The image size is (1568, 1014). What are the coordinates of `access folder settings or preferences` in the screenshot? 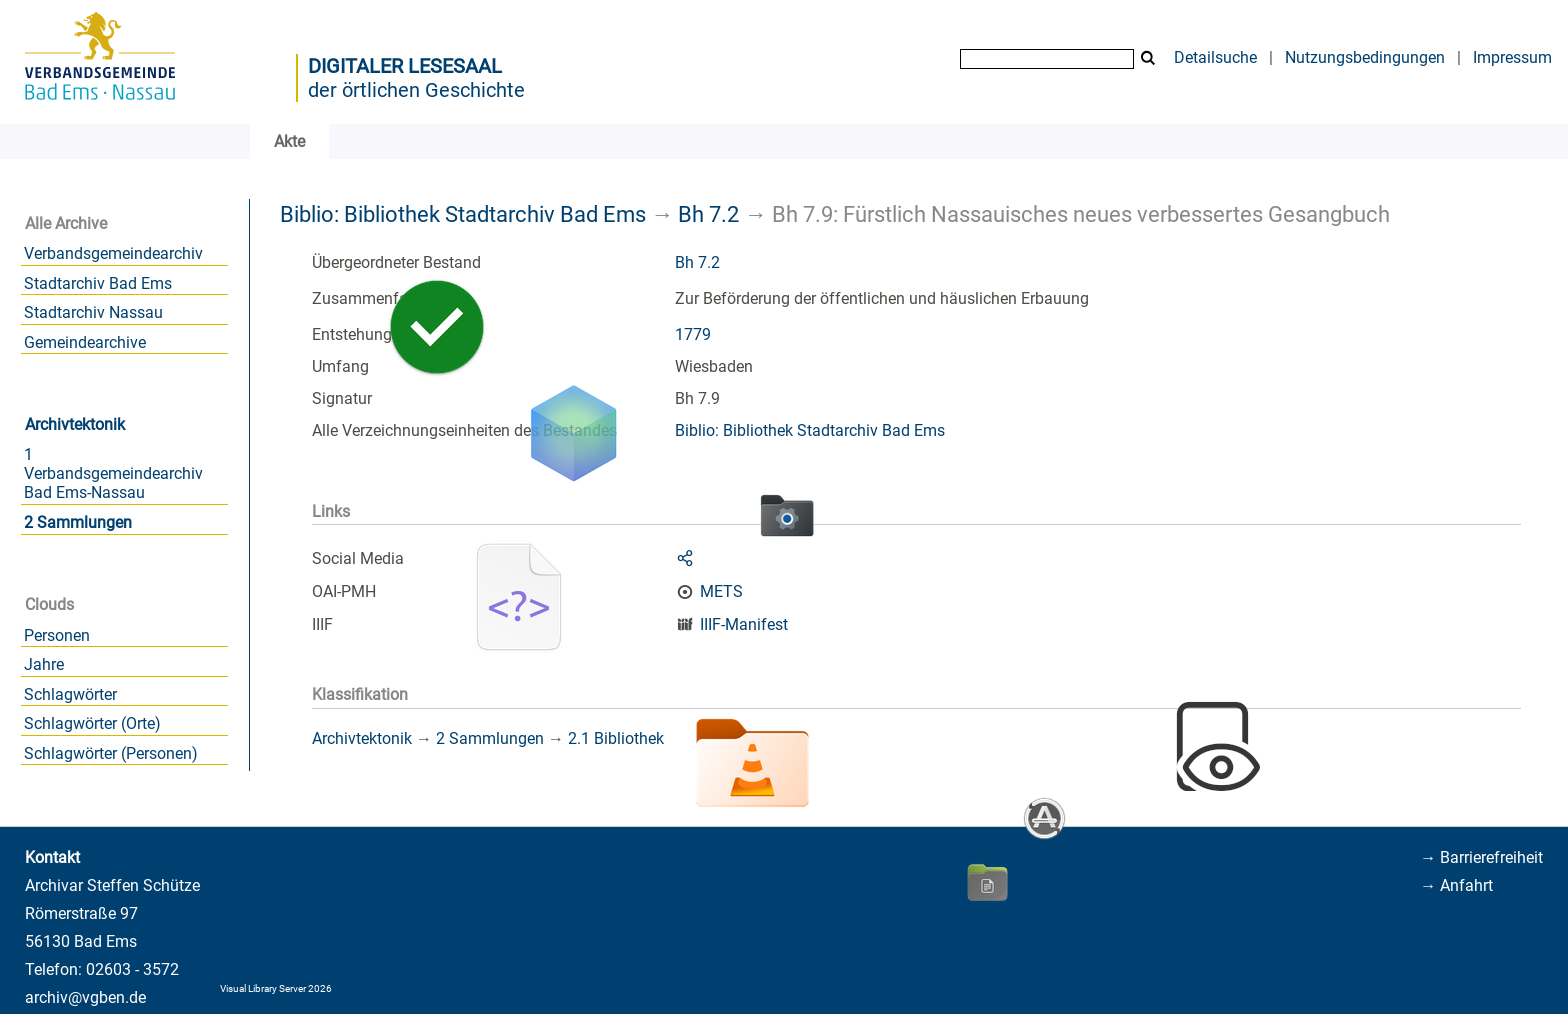 It's located at (787, 517).